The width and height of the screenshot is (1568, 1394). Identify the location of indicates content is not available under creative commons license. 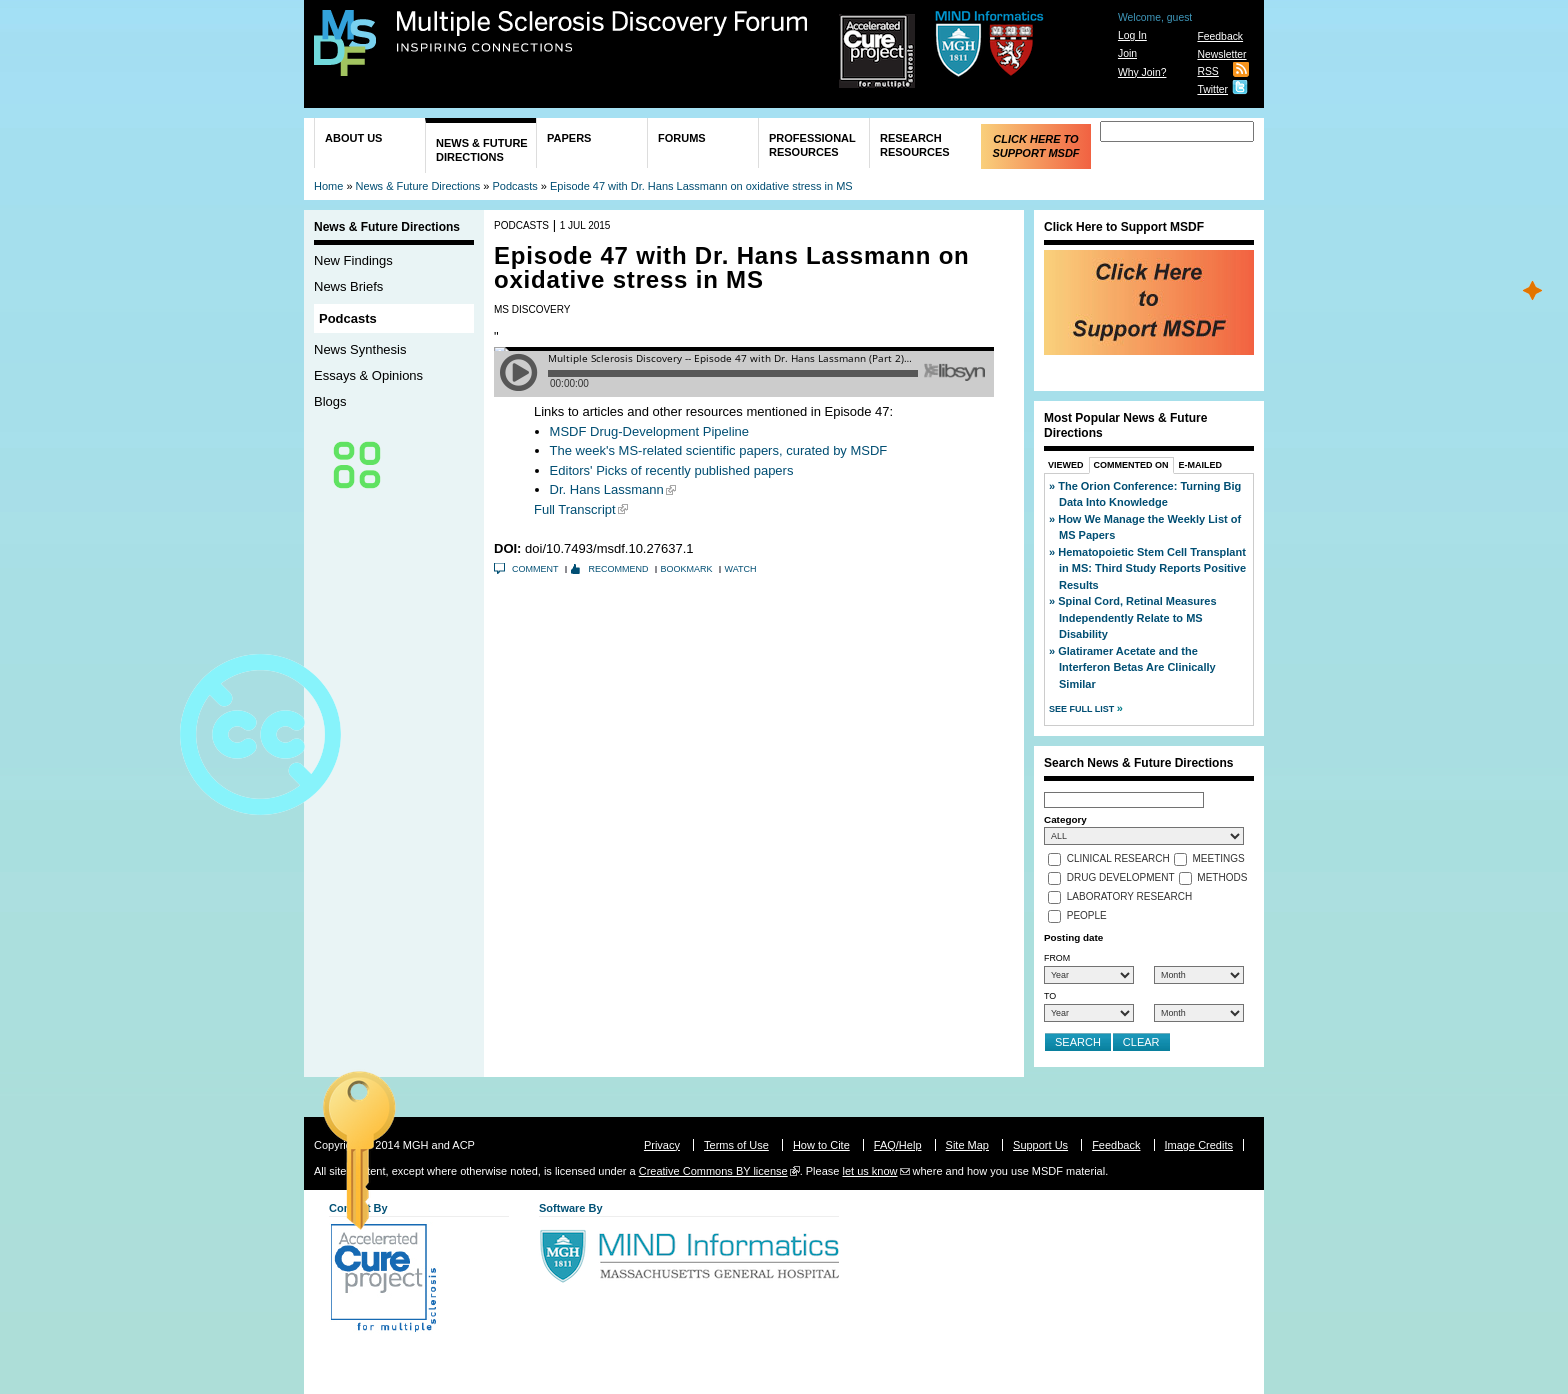
(260, 734).